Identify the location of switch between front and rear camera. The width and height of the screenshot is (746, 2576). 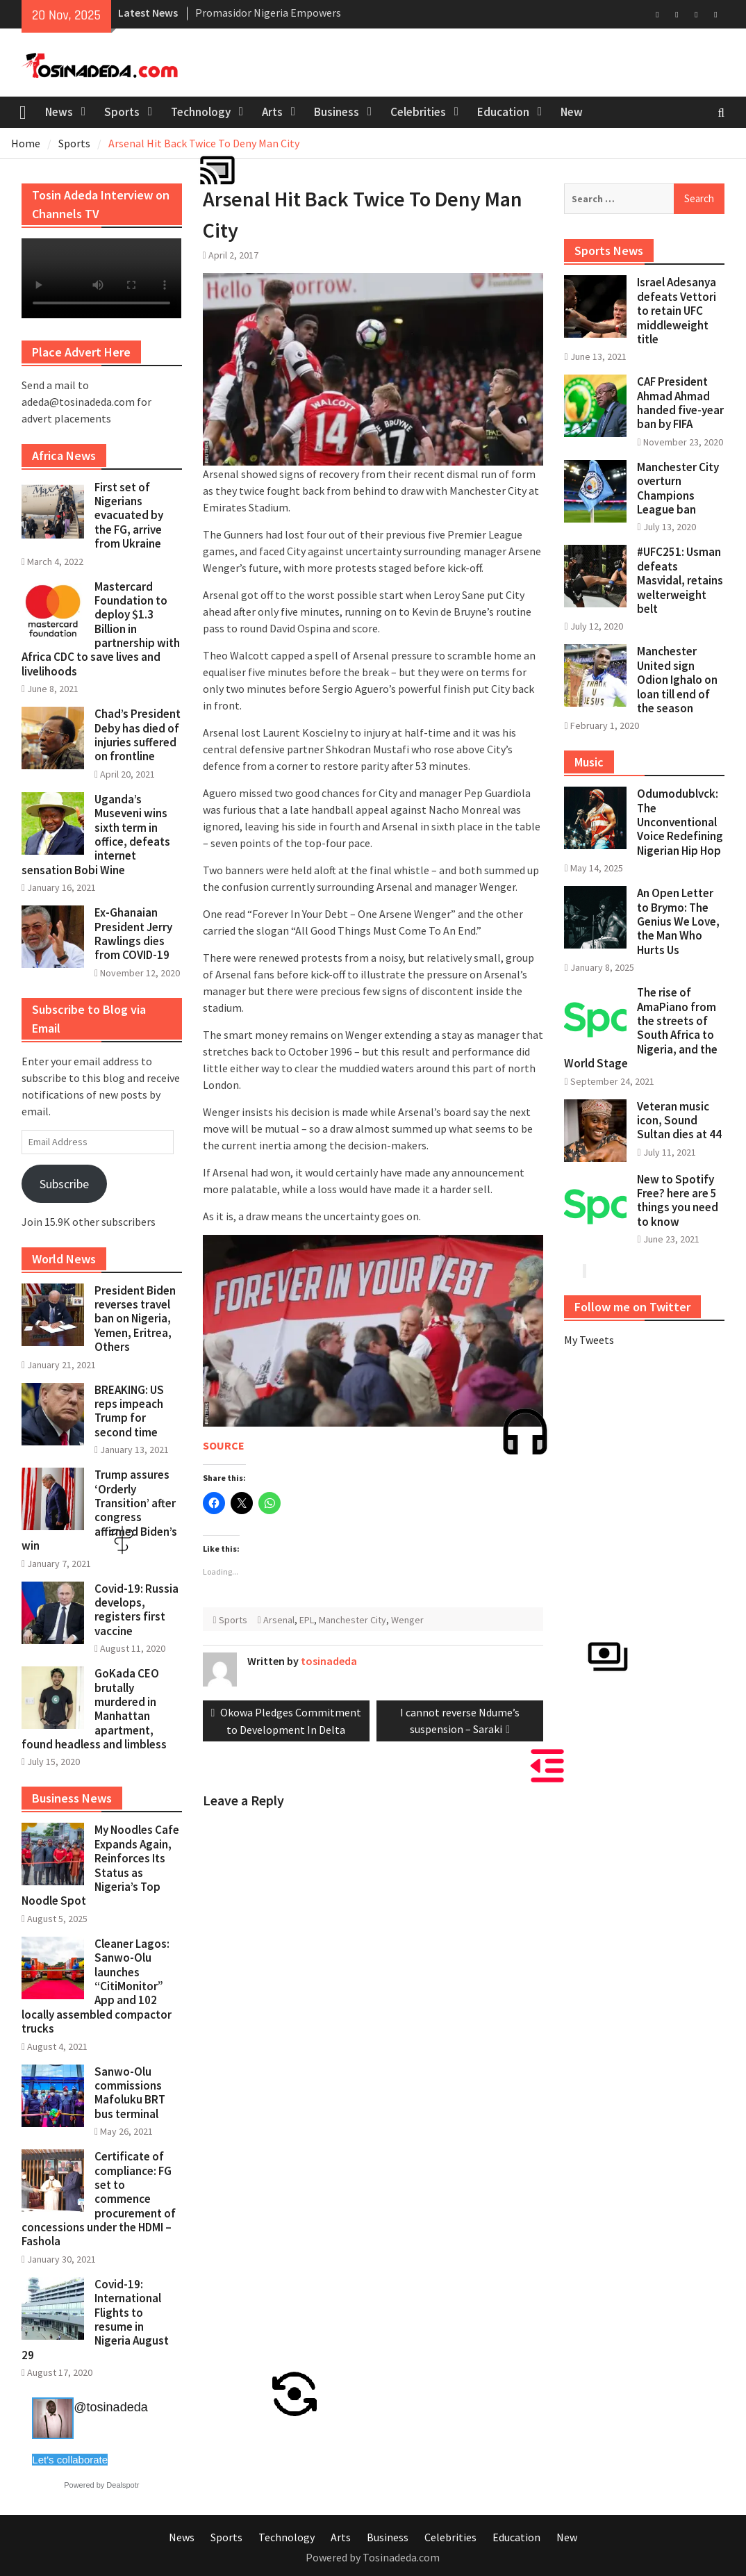
(295, 2394).